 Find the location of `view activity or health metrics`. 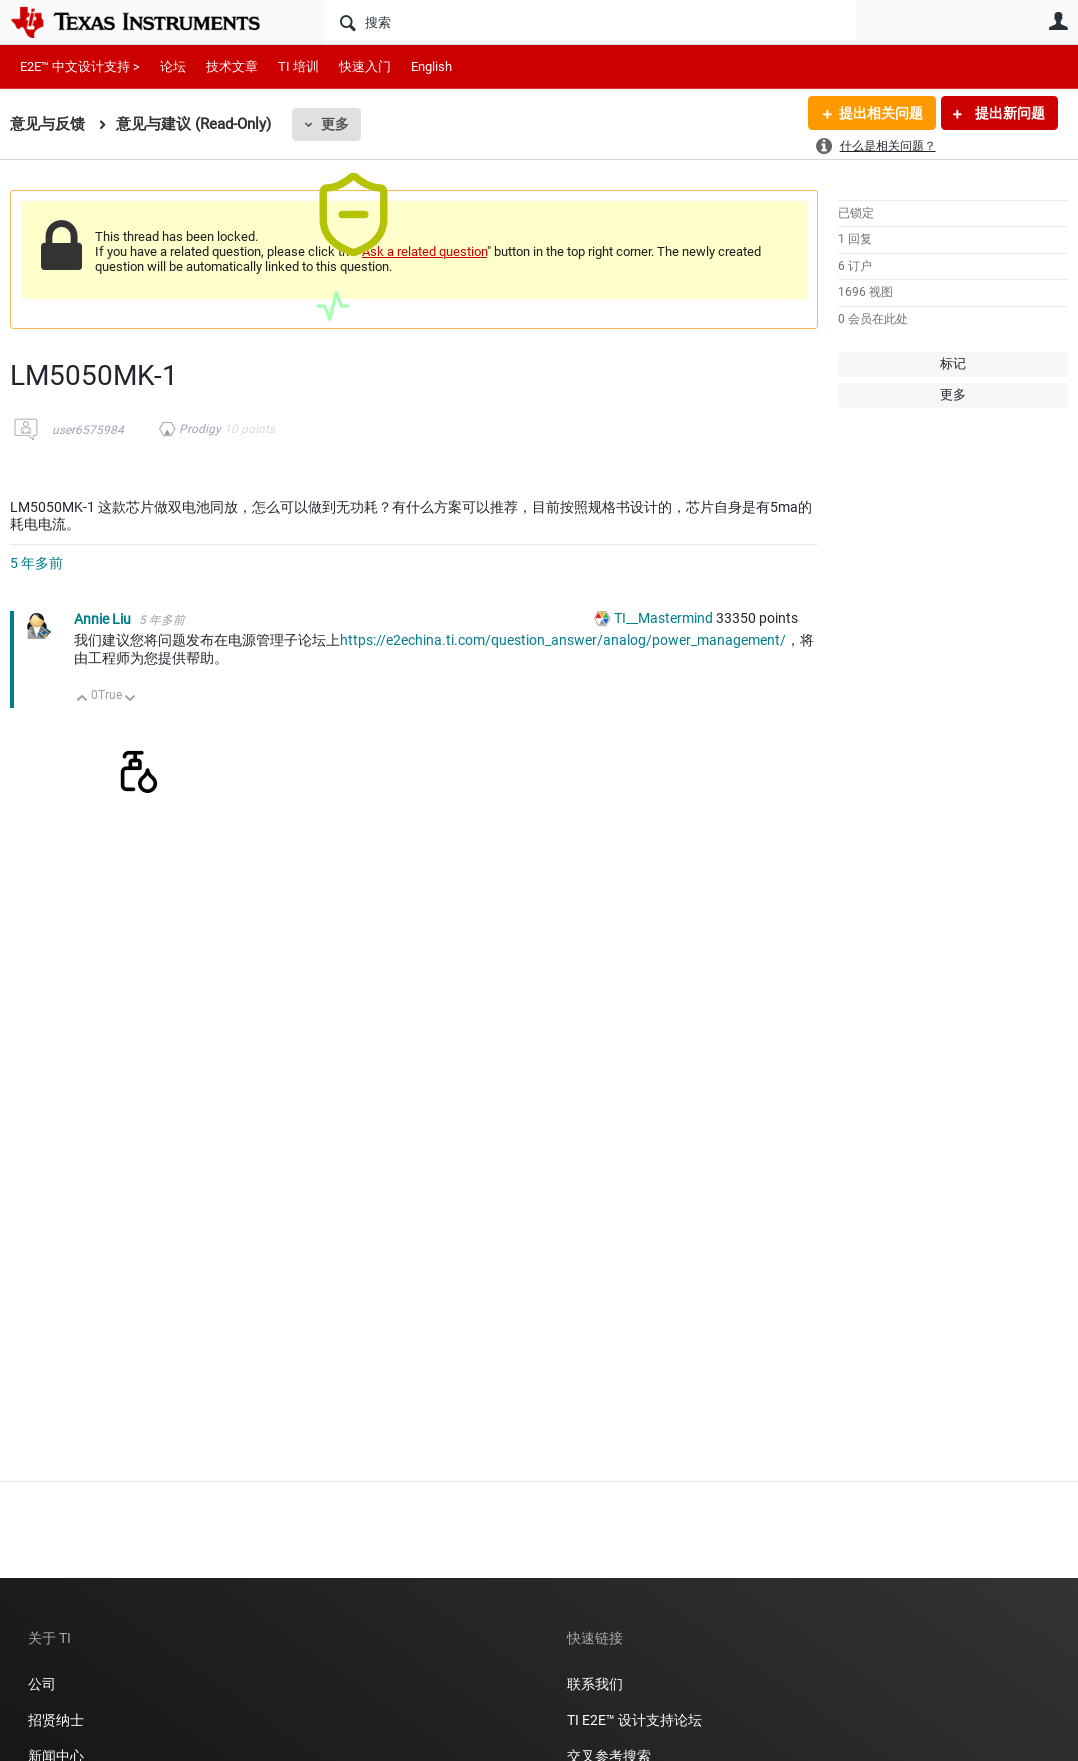

view activity or health metrics is located at coordinates (333, 306).